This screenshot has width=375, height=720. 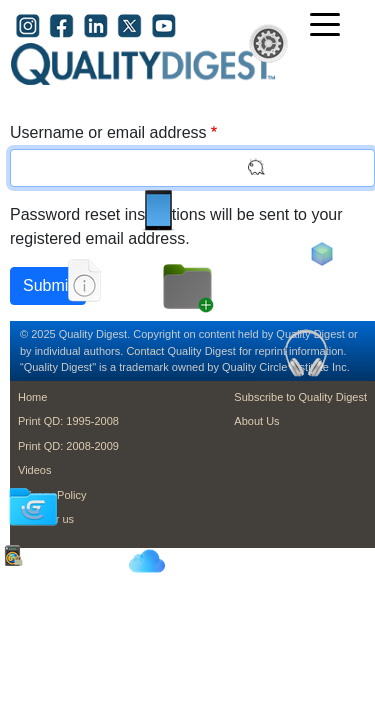 What do you see at coordinates (158, 206) in the screenshot?
I see `view connected iPad mini device` at bounding box center [158, 206].